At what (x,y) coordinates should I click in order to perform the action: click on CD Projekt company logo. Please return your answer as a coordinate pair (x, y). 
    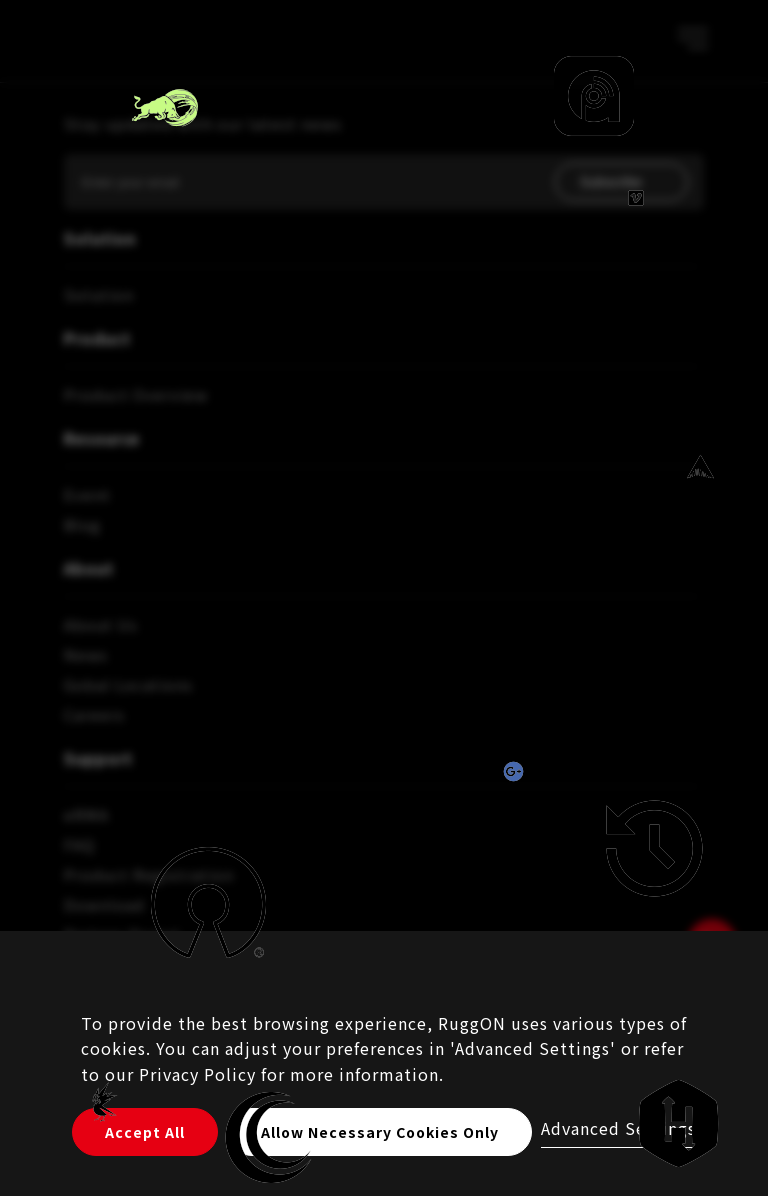
    Looking at the image, I should click on (105, 1102).